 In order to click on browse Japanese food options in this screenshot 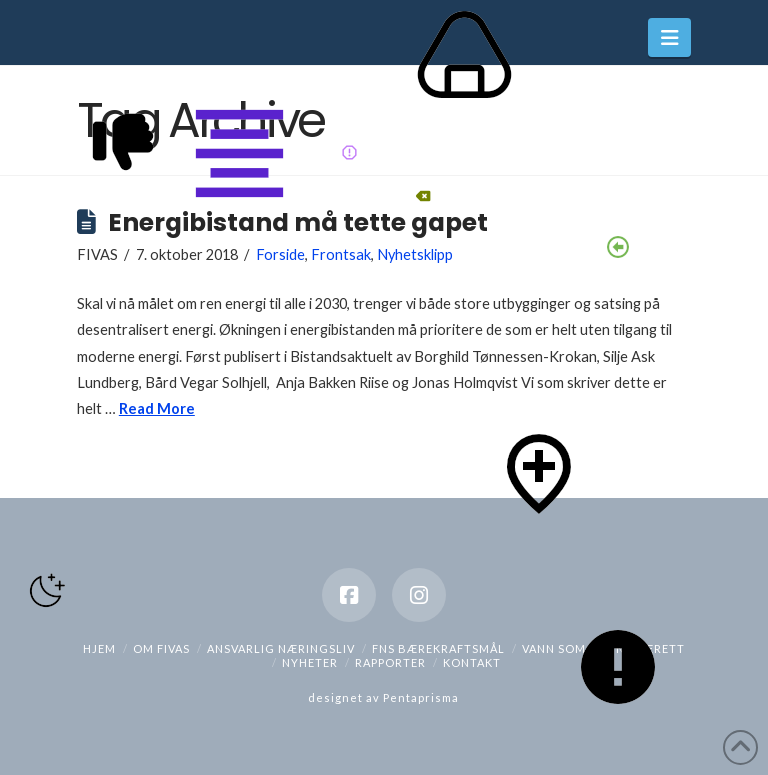, I will do `click(464, 54)`.